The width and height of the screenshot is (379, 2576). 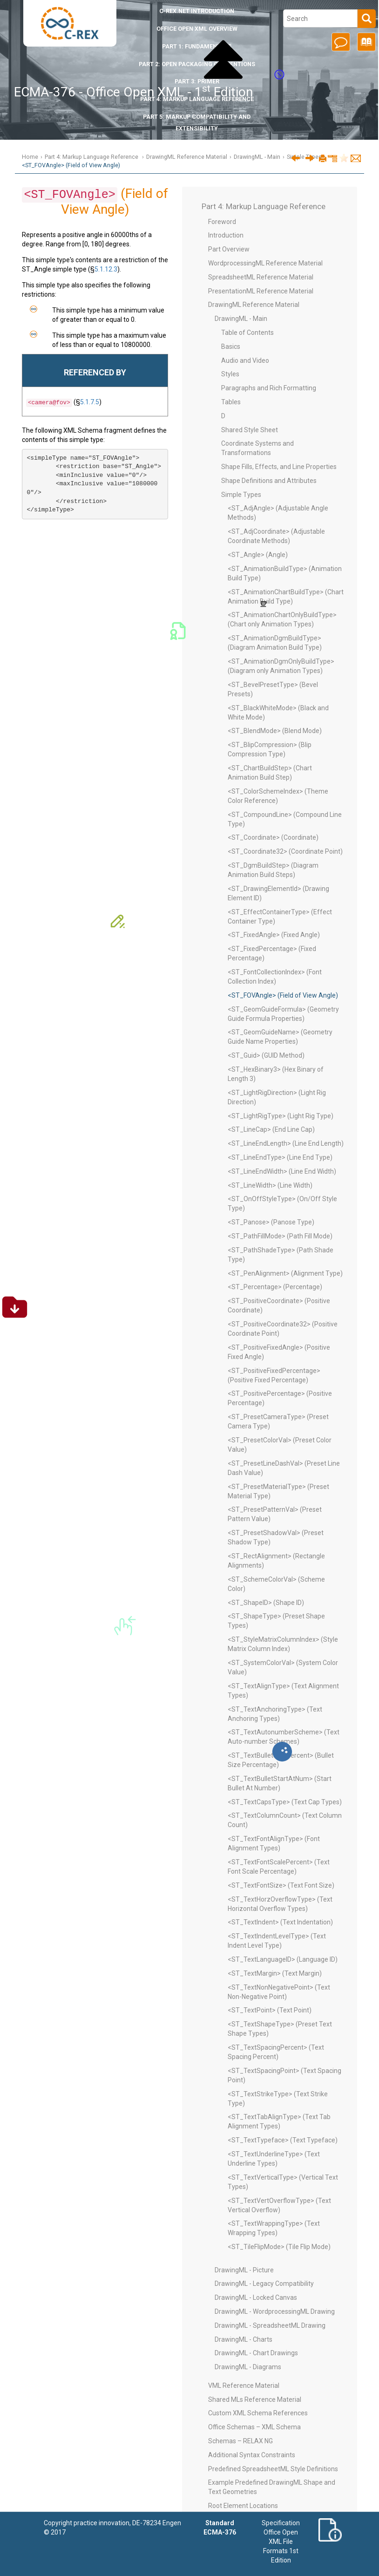 I want to click on download files to this folder, so click(x=14, y=1307).